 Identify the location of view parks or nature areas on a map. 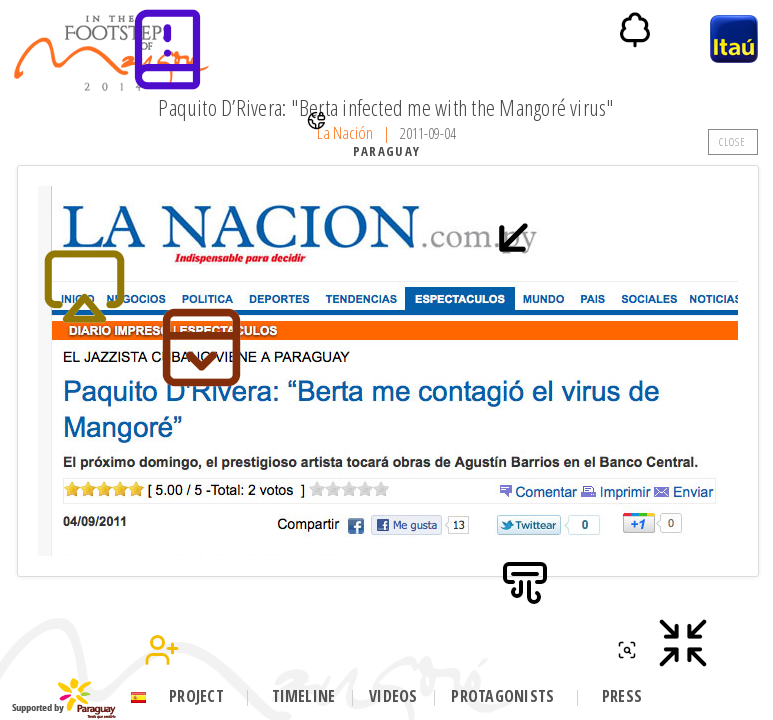
(635, 29).